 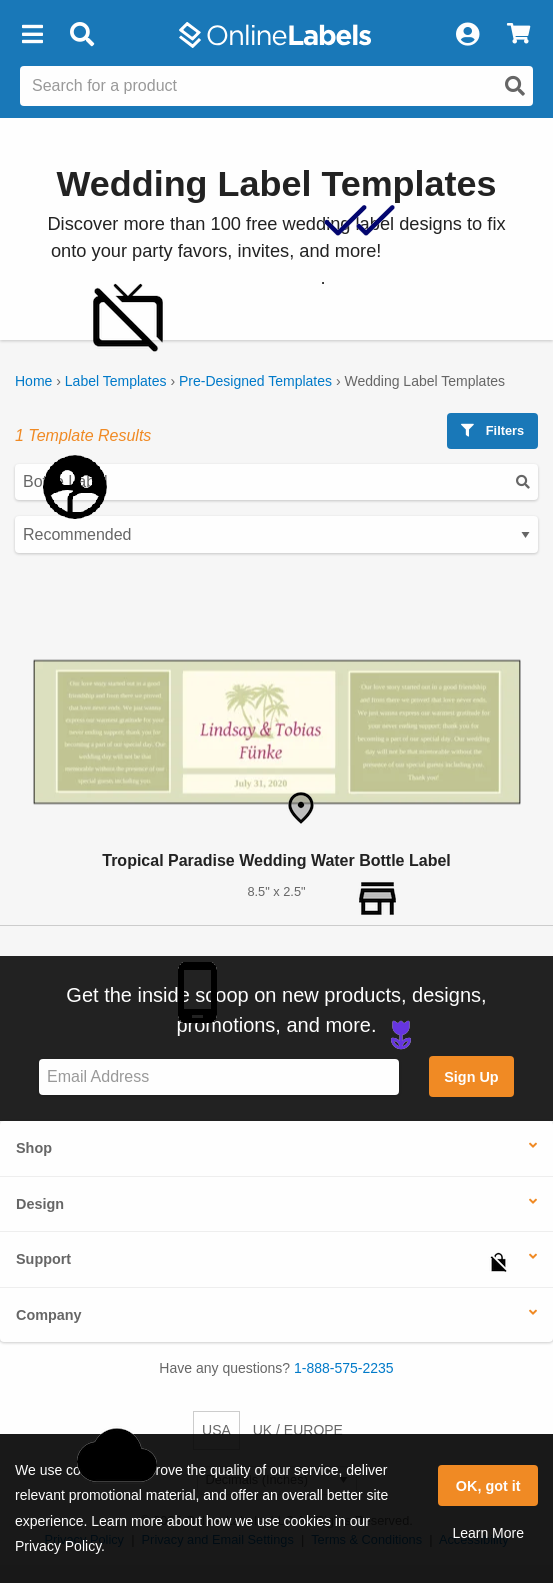 I want to click on view or select a location on the map, so click(x=301, y=808).